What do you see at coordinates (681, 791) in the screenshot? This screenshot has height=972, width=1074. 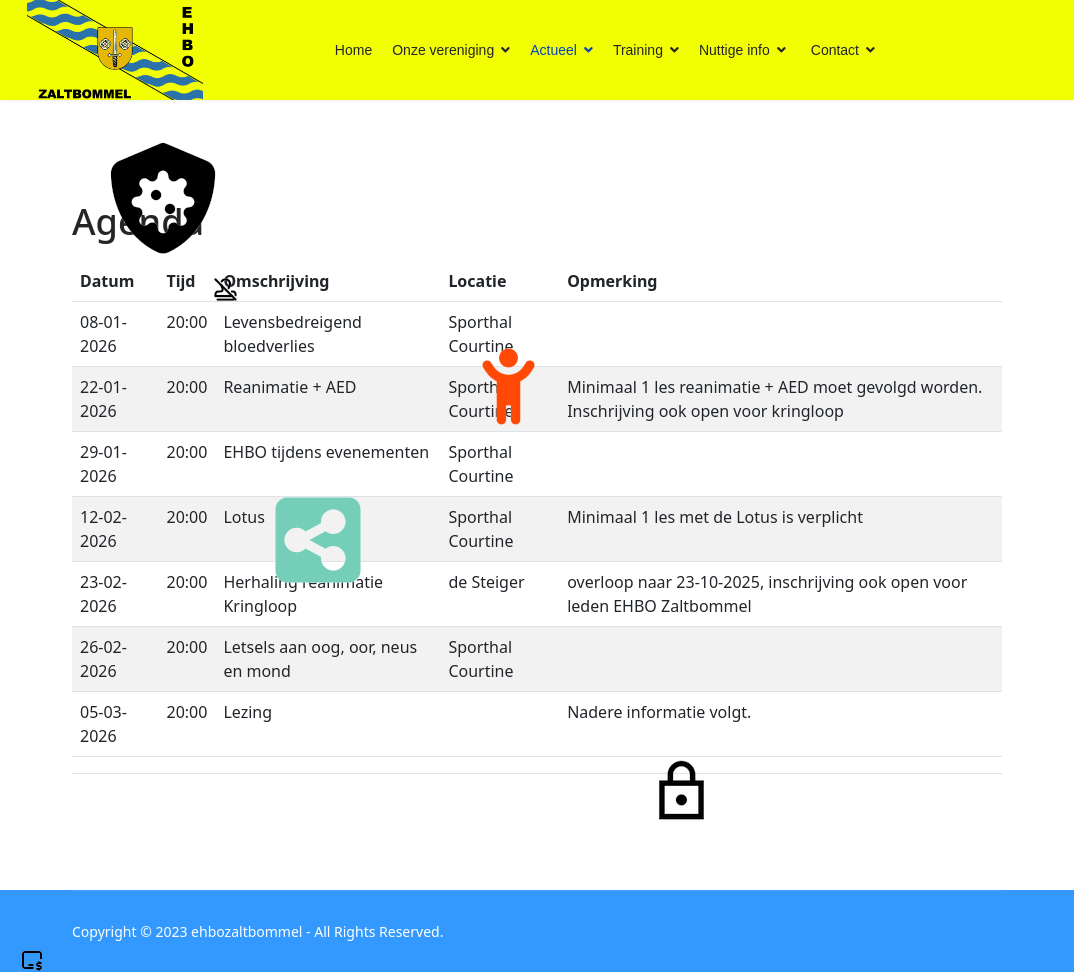 I see `indicates a locked or secured item` at bounding box center [681, 791].